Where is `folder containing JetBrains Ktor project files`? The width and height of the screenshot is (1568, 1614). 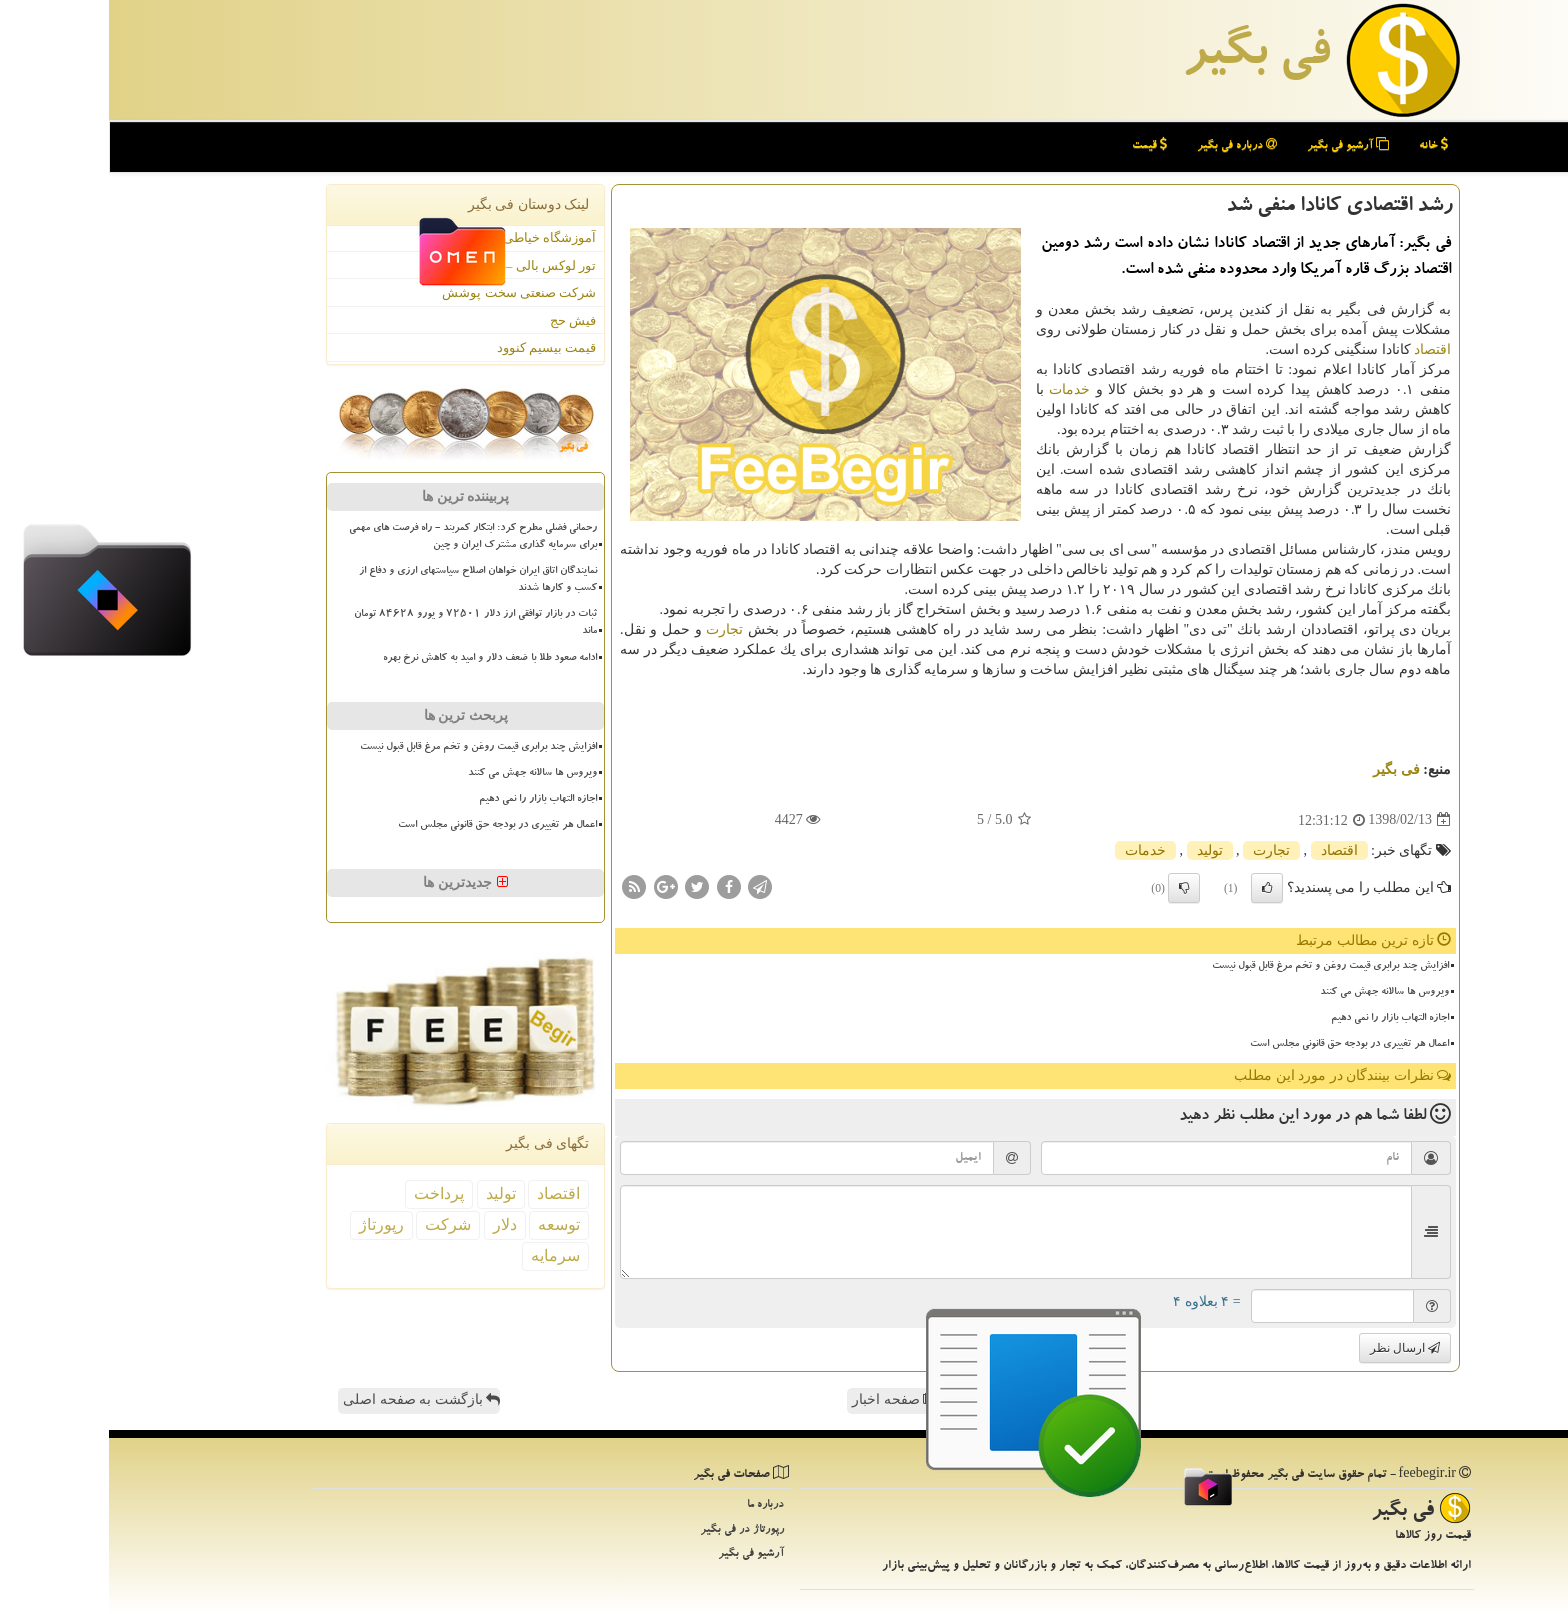
folder containing JetBrains Ktor project files is located at coordinates (106, 594).